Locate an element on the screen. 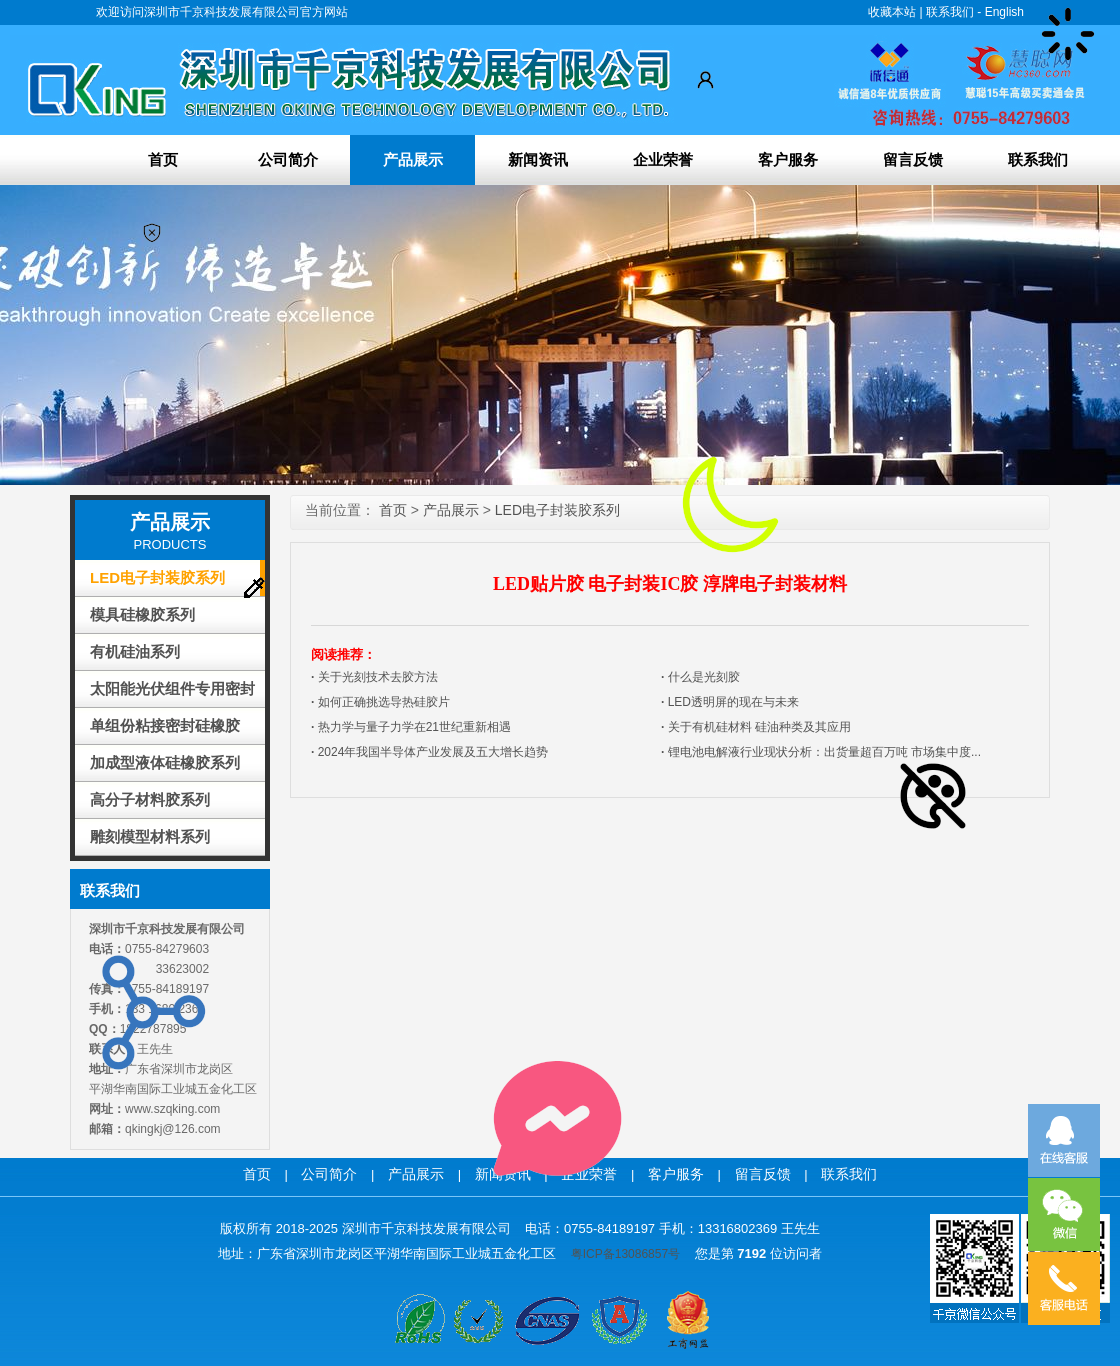 The image size is (1120, 1366). pick a color from the canvas is located at coordinates (254, 587).